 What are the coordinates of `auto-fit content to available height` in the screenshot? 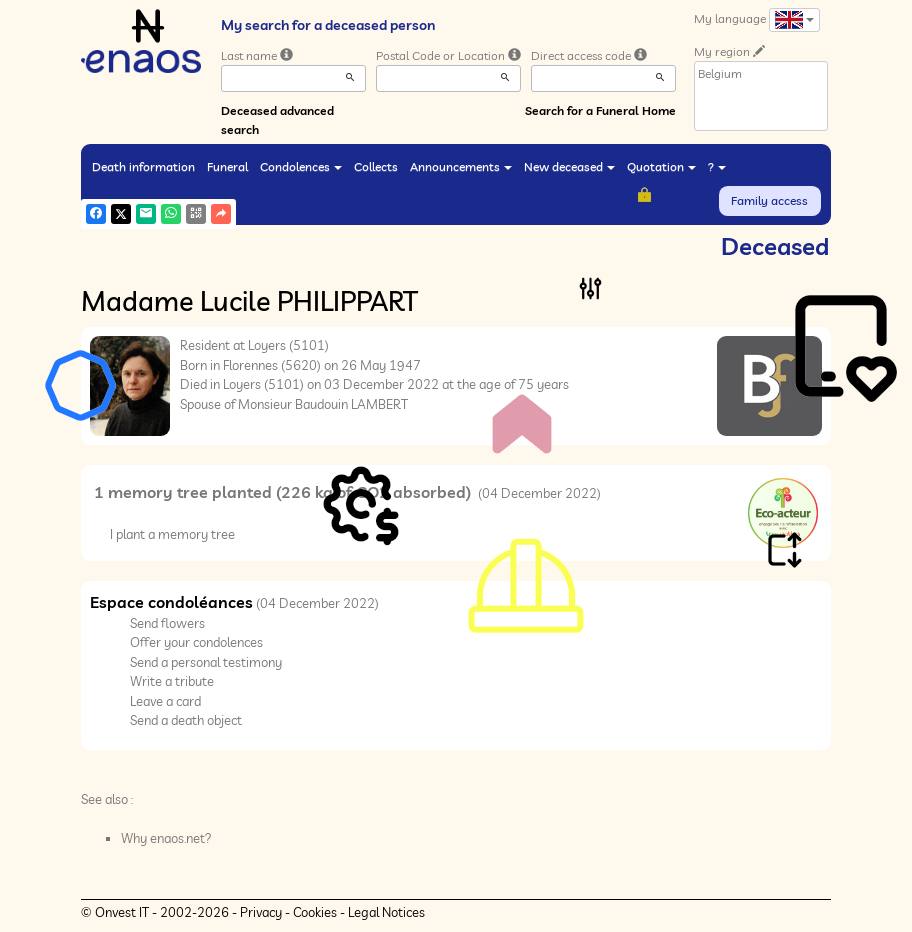 It's located at (784, 550).